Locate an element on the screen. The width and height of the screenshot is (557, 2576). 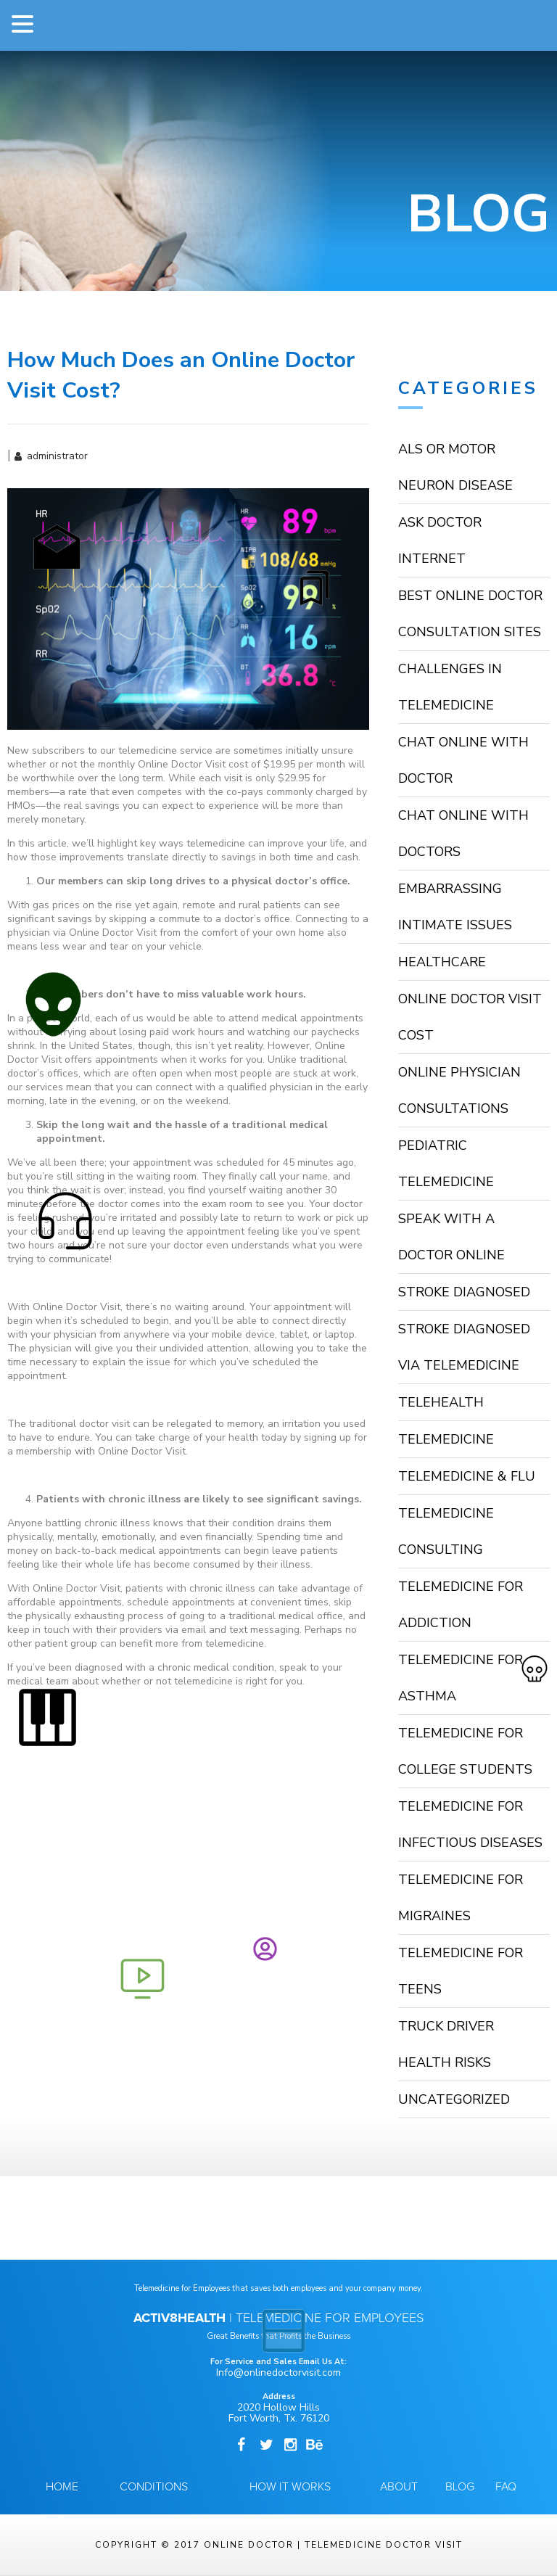
view drafts folder is located at coordinates (57, 550).